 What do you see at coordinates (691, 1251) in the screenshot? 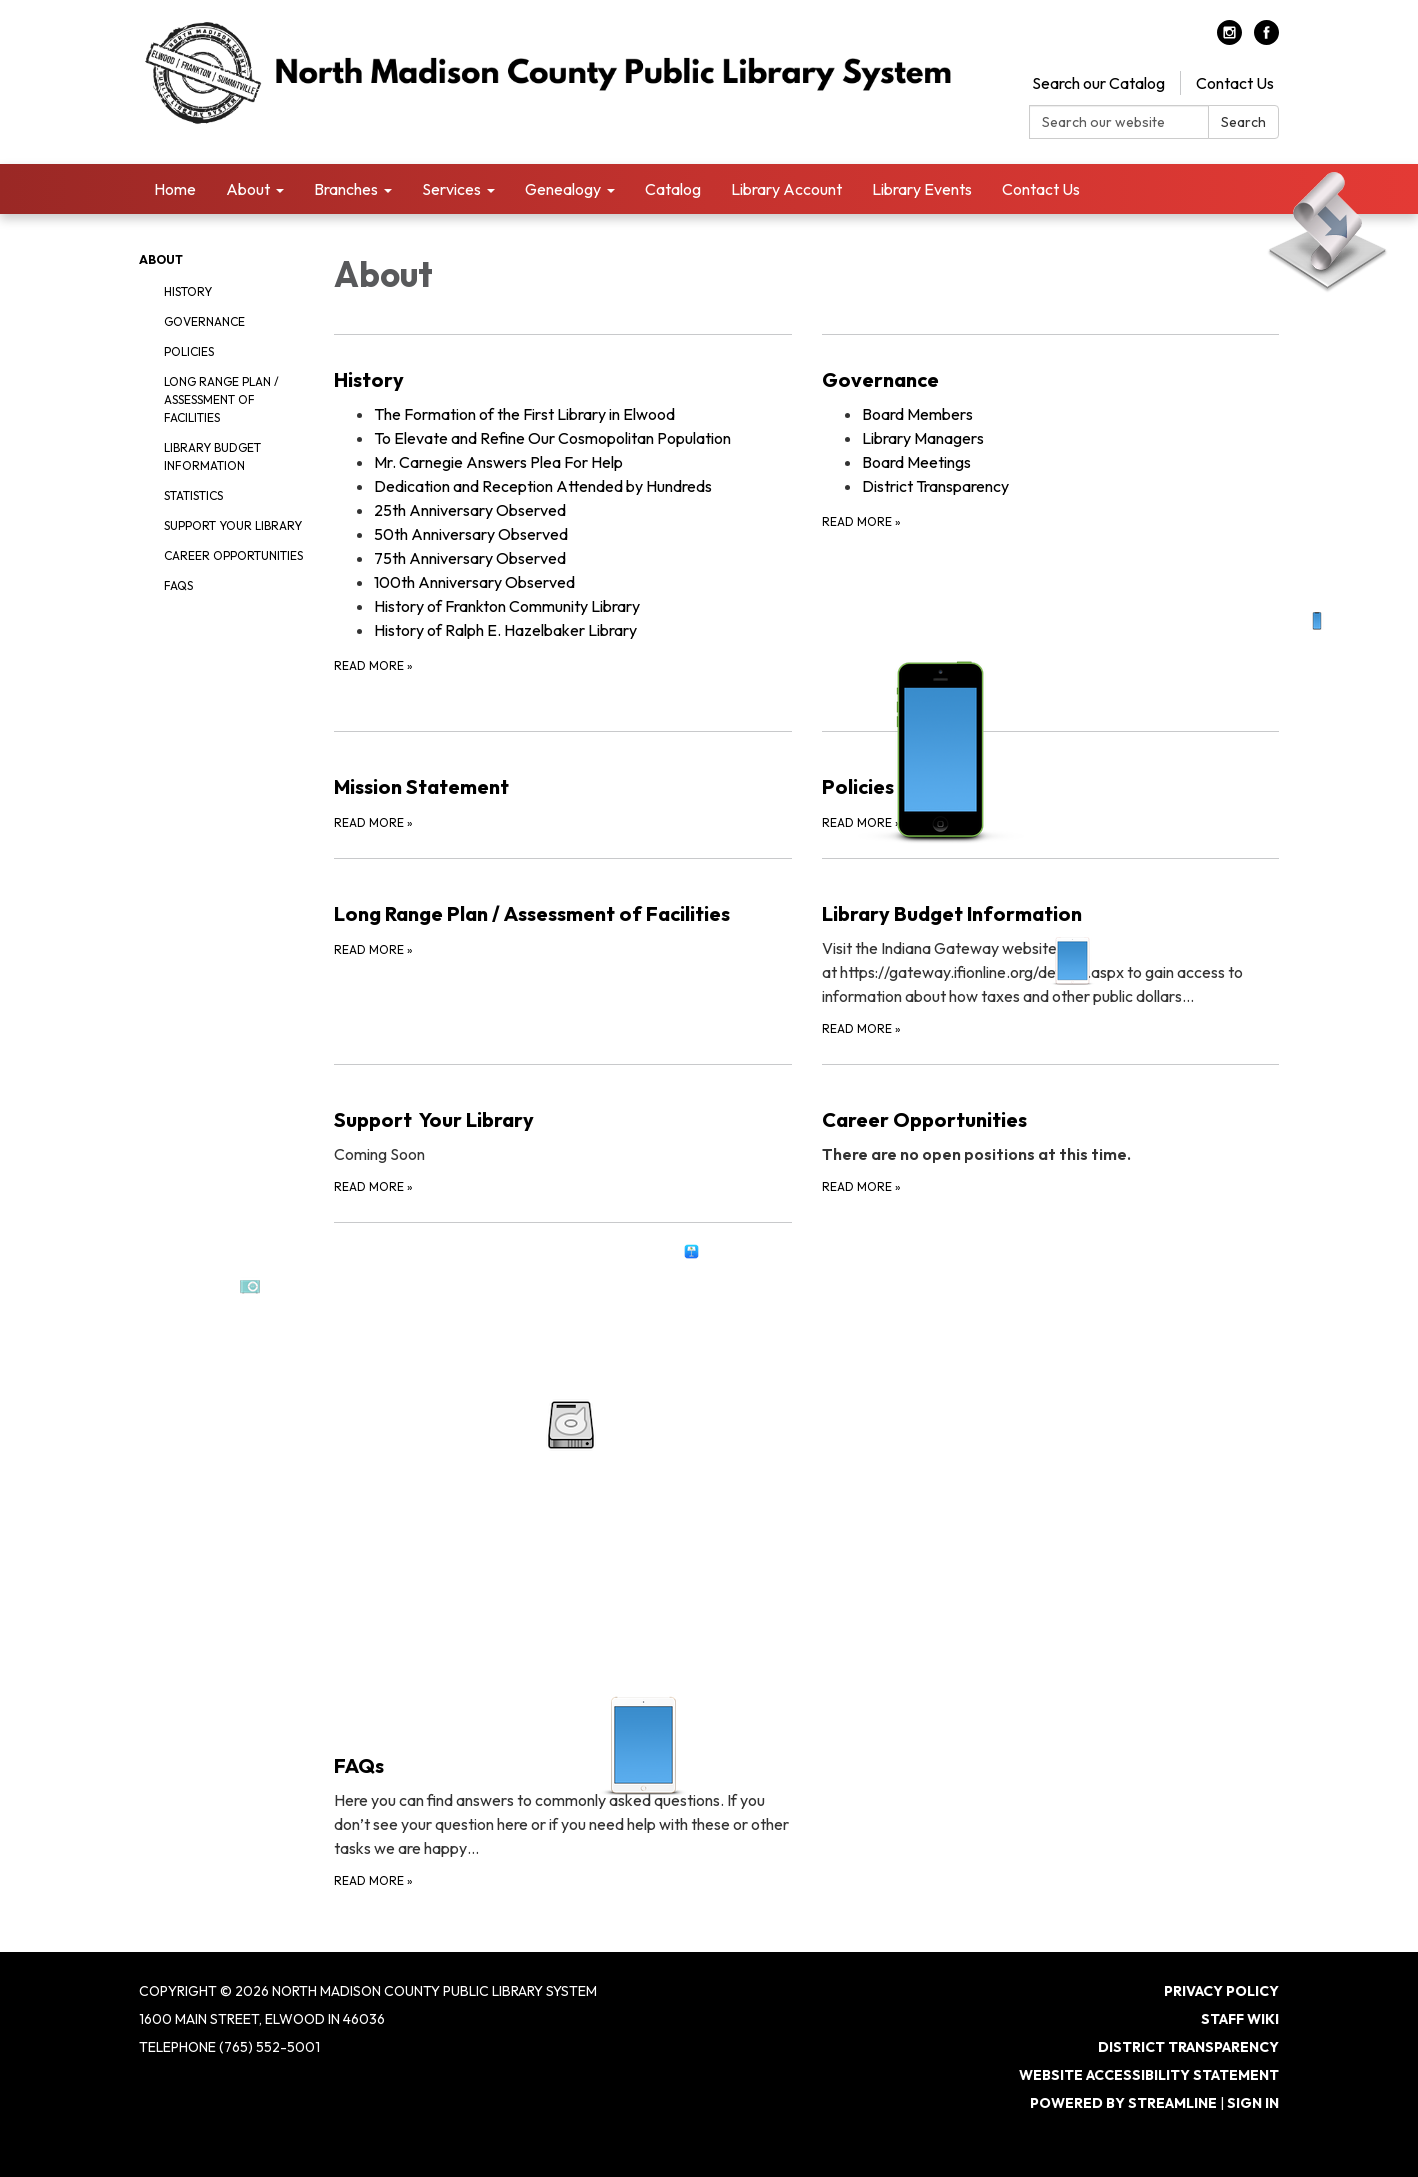
I see `open keynote to create or edit presentations` at bounding box center [691, 1251].